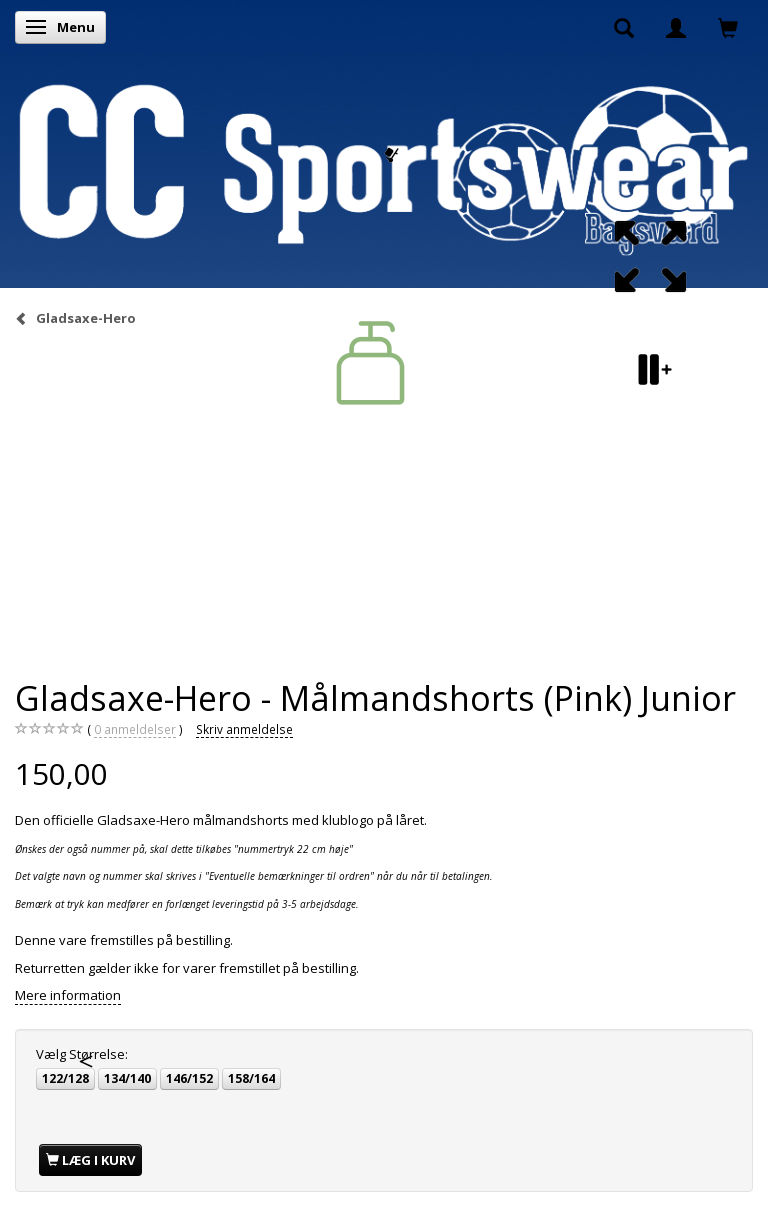 The image size is (768, 1222). Describe the element at coordinates (652, 369) in the screenshot. I see `add a new column to the right` at that location.